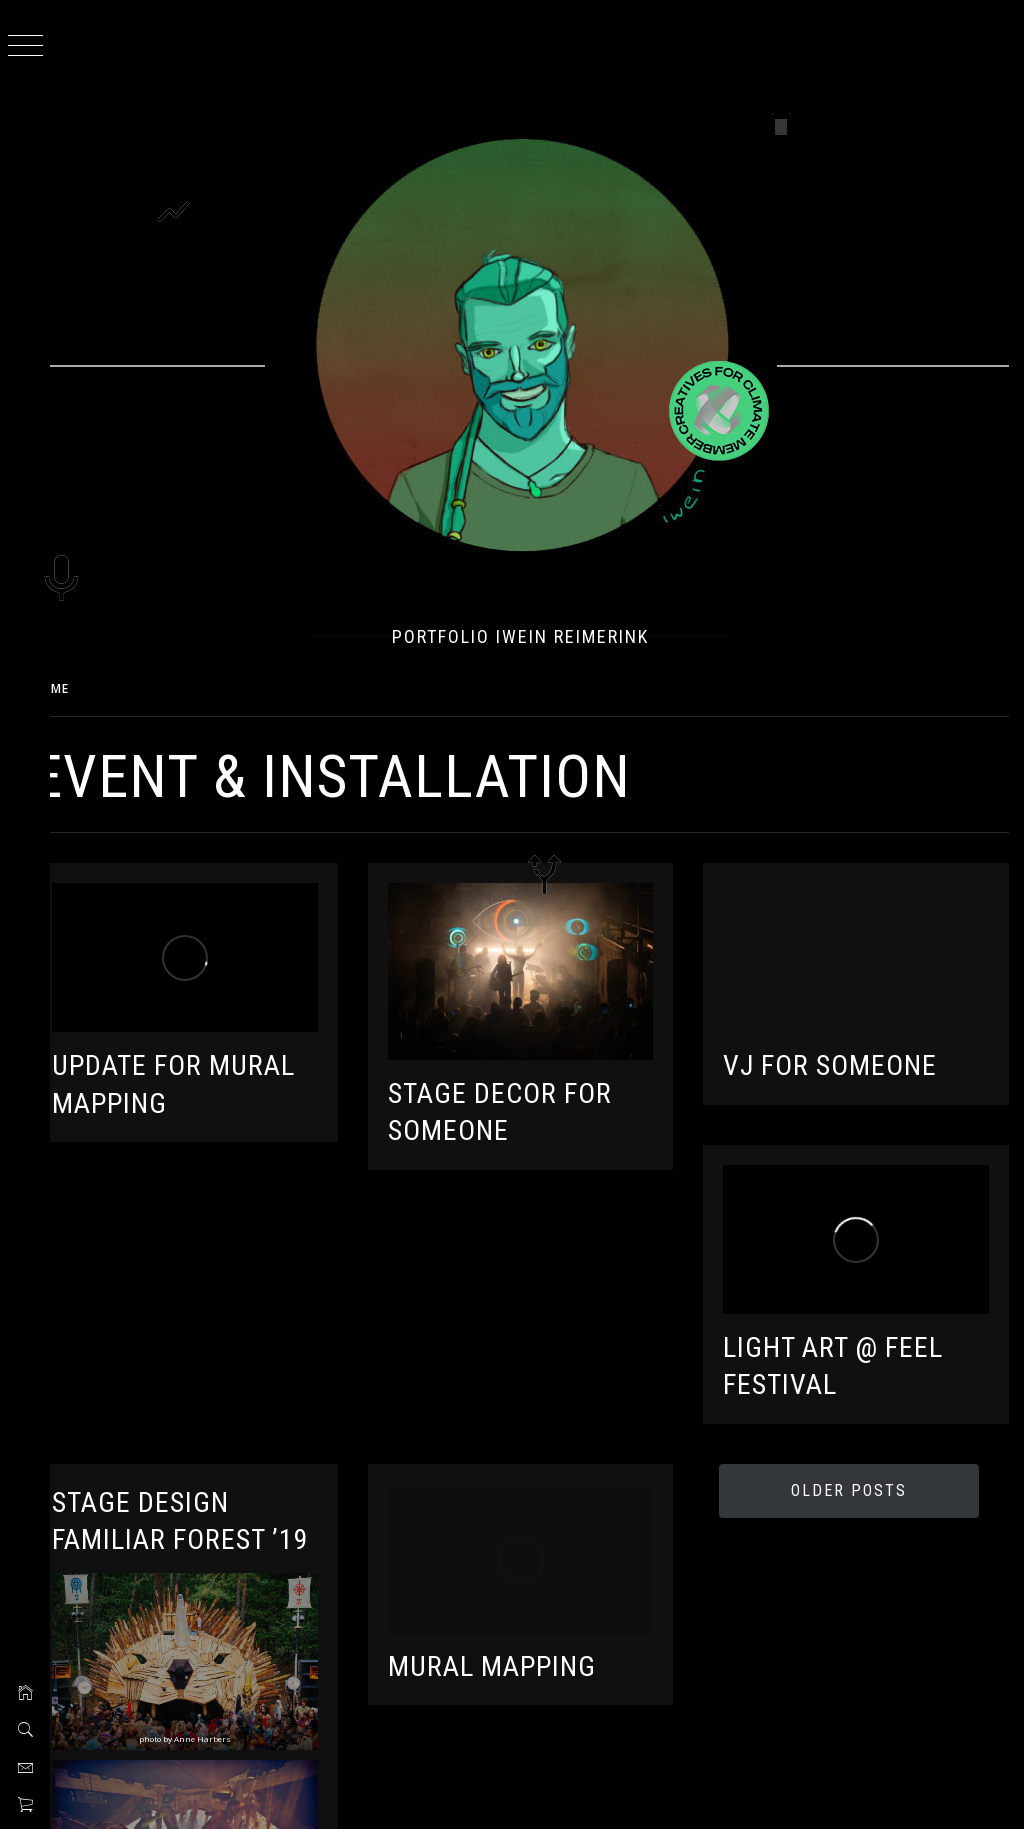 The height and width of the screenshot is (1829, 1024). I want to click on tap to use voice input, so click(61, 576).